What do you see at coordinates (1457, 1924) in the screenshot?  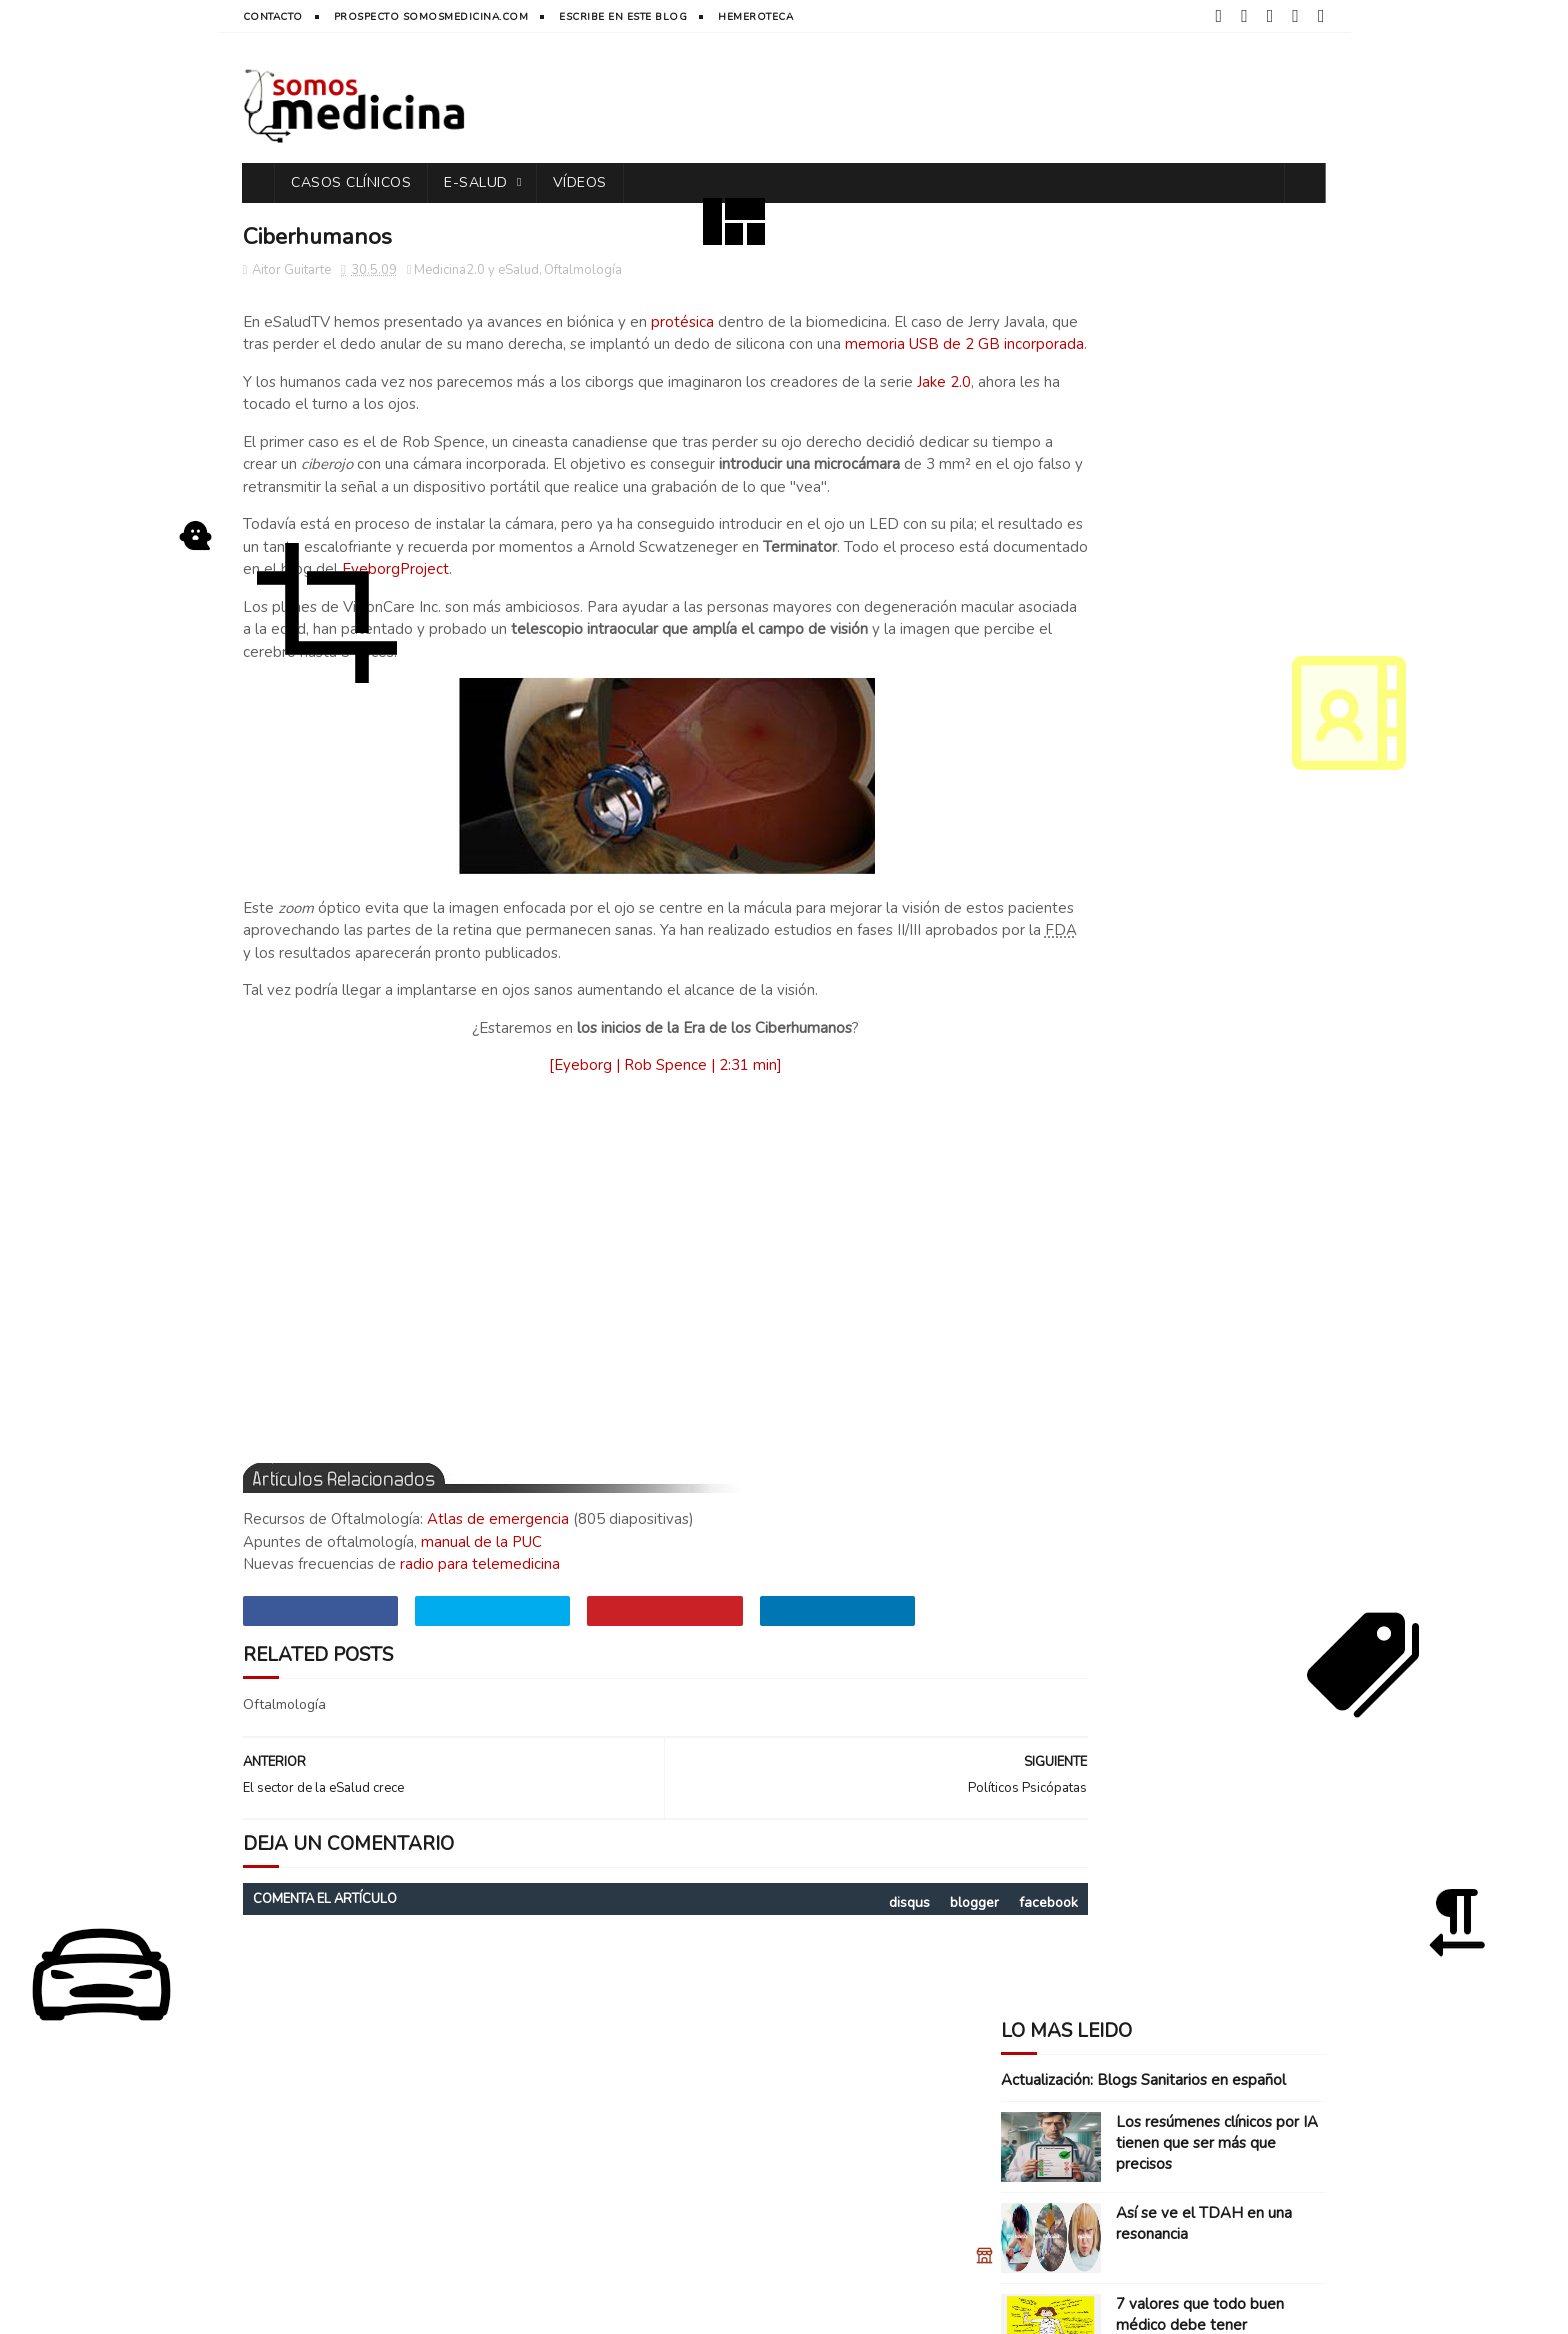 I see `switch text direction to right-to-left` at bounding box center [1457, 1924].